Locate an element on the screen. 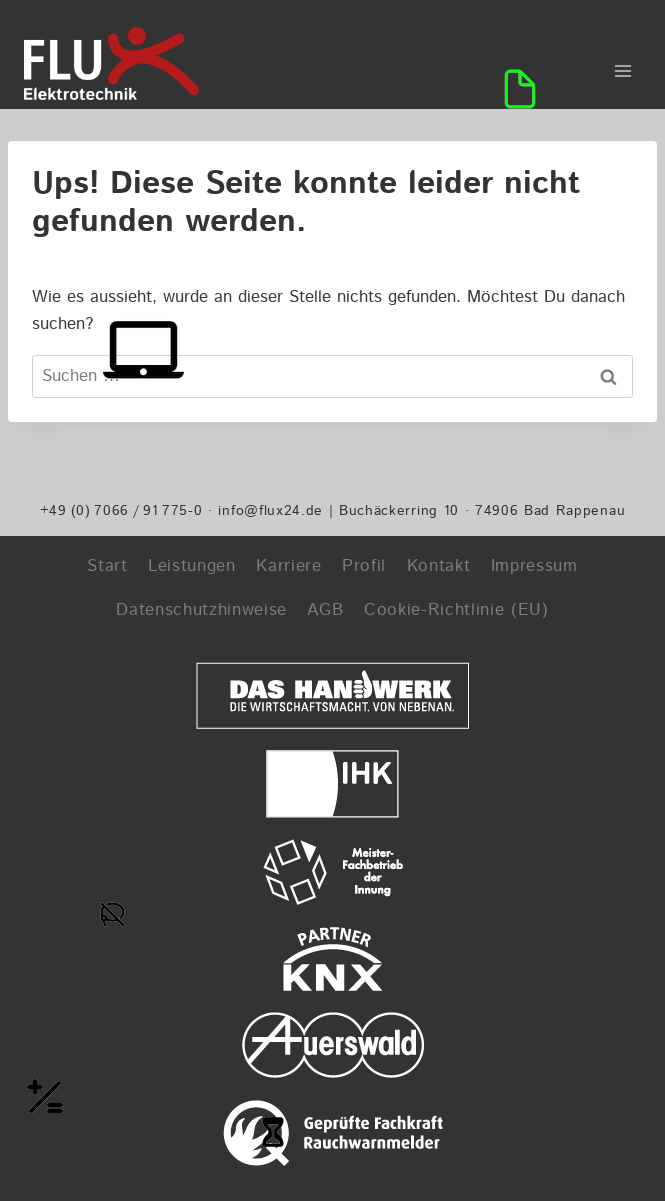 The height and width of the screenshot is (1201, 665). access mac or laptop-specific settings is located at coordinates (143, 351).